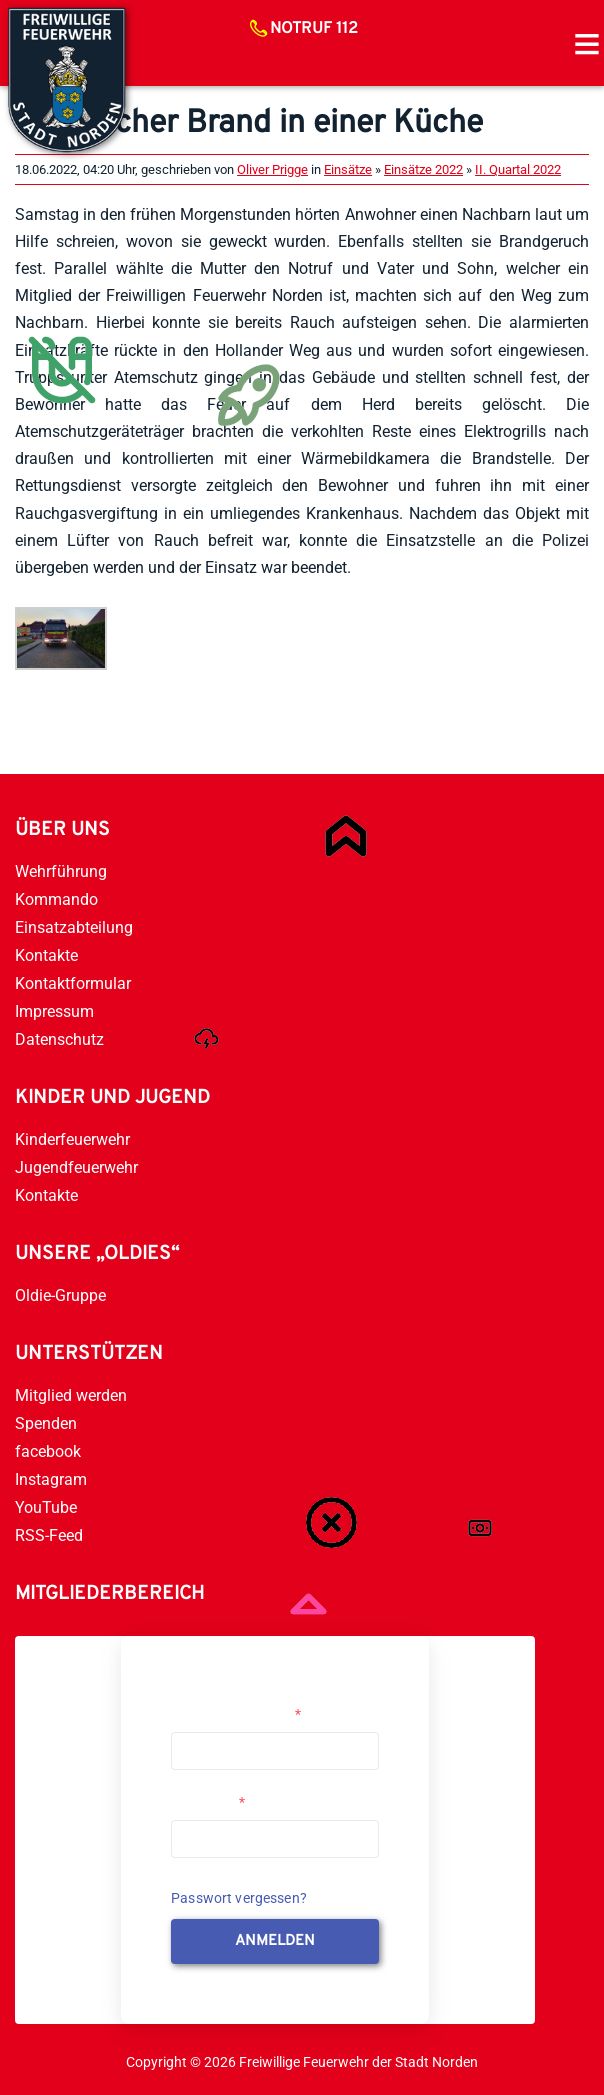 This screenshot has height=2095, width=604. What do you see at coordinates (308, 1606) in the screenshot?
I see `collapse an expanded section` at bounding box center [308, 1606].